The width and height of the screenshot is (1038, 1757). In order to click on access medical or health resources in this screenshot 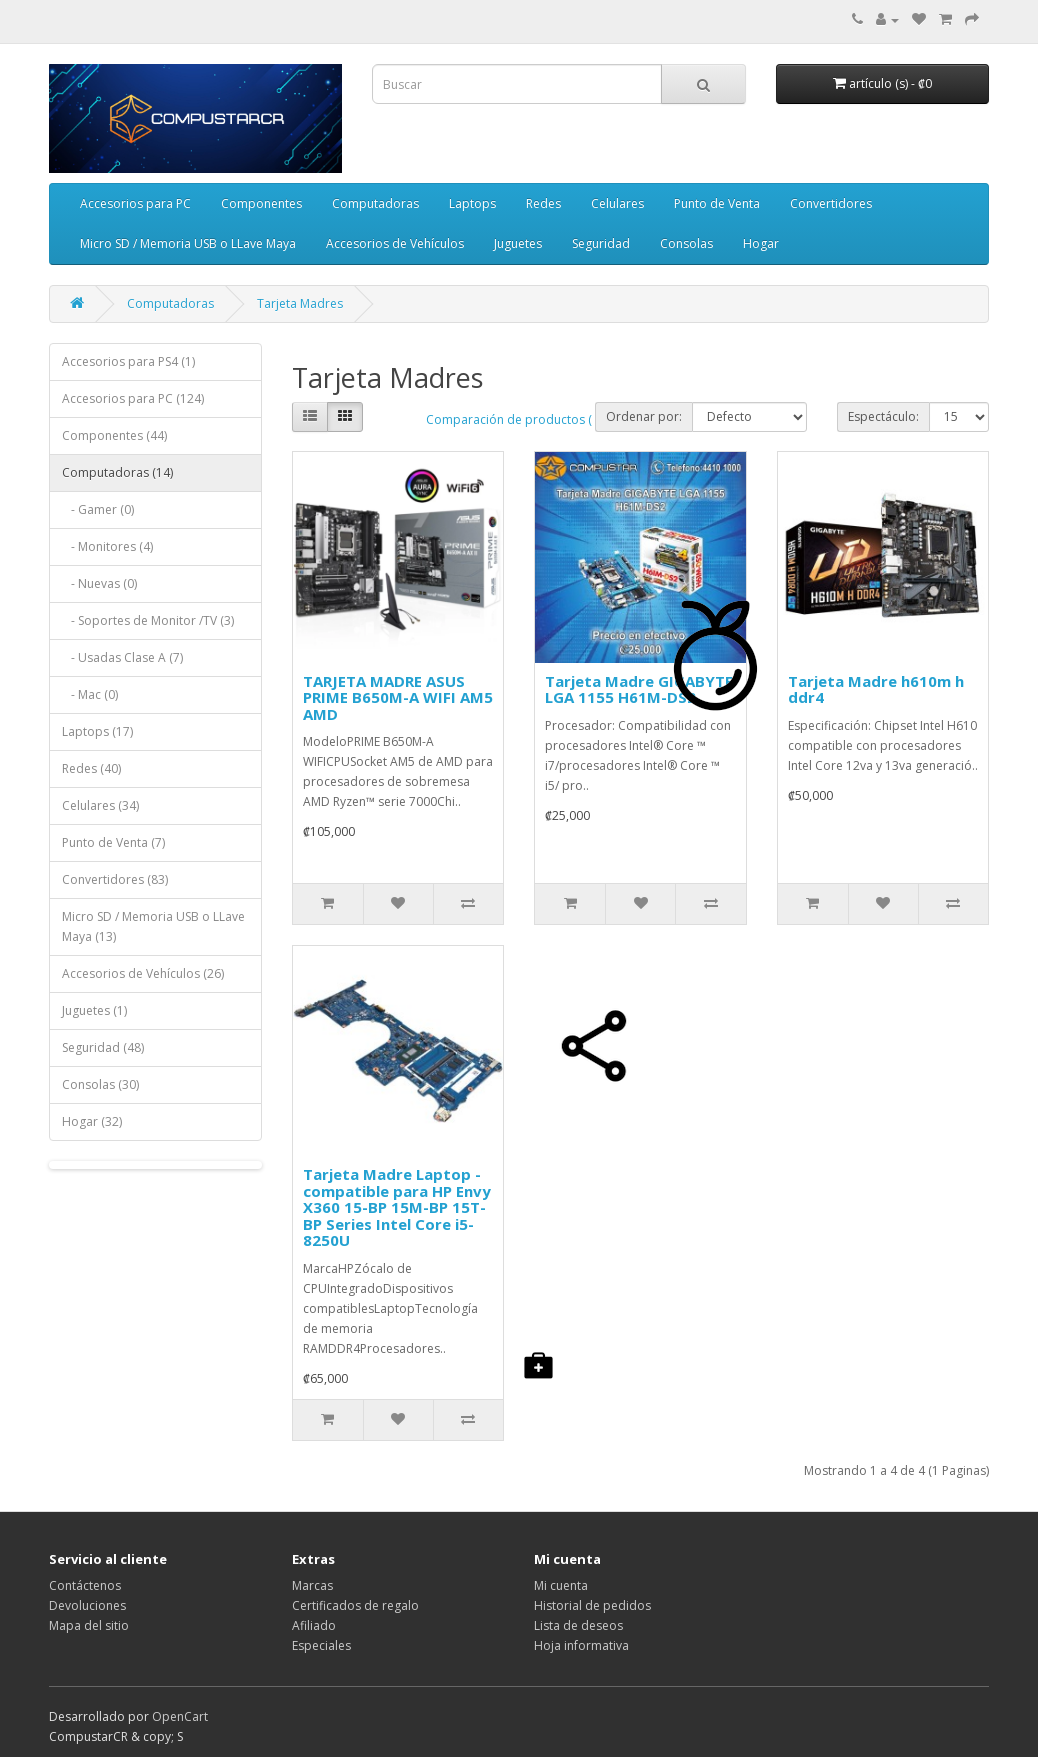, I will do `click(538, 1366)`.